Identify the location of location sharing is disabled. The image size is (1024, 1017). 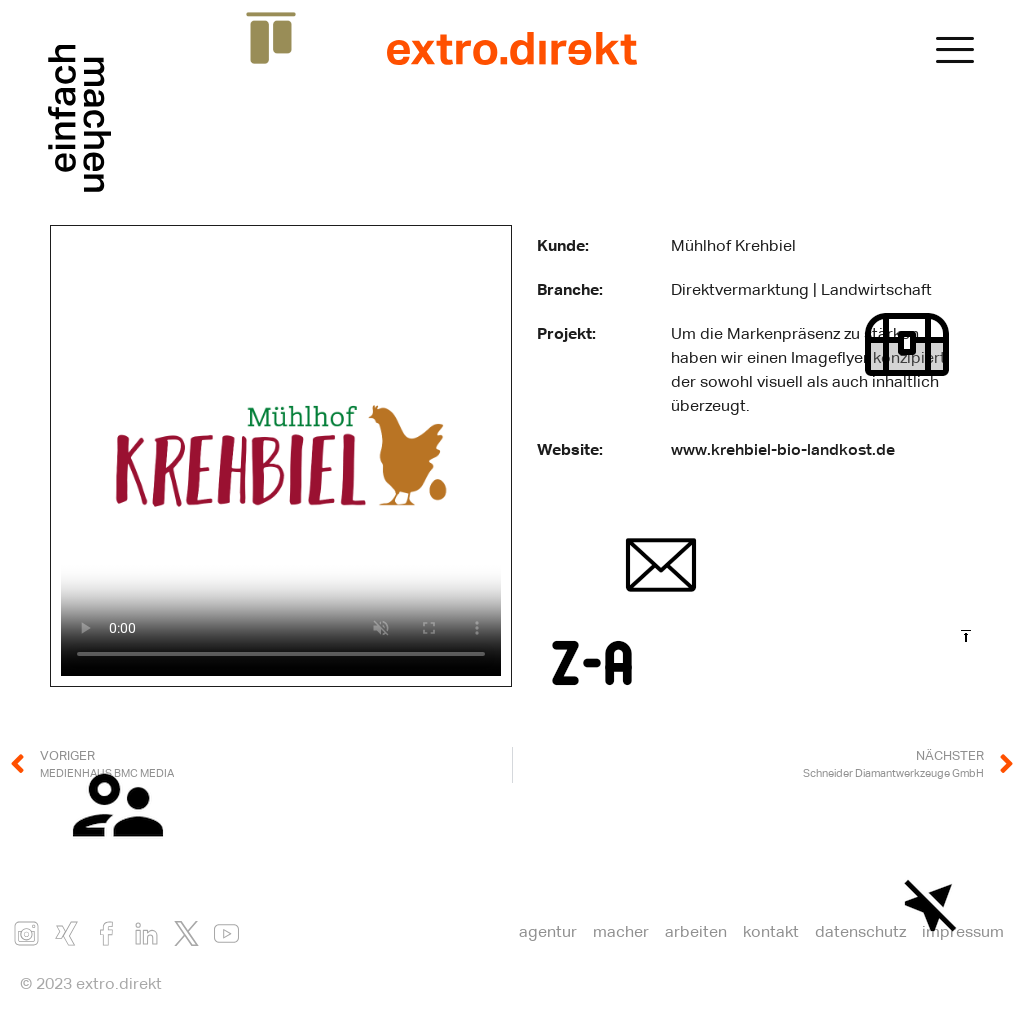
(928, 907).